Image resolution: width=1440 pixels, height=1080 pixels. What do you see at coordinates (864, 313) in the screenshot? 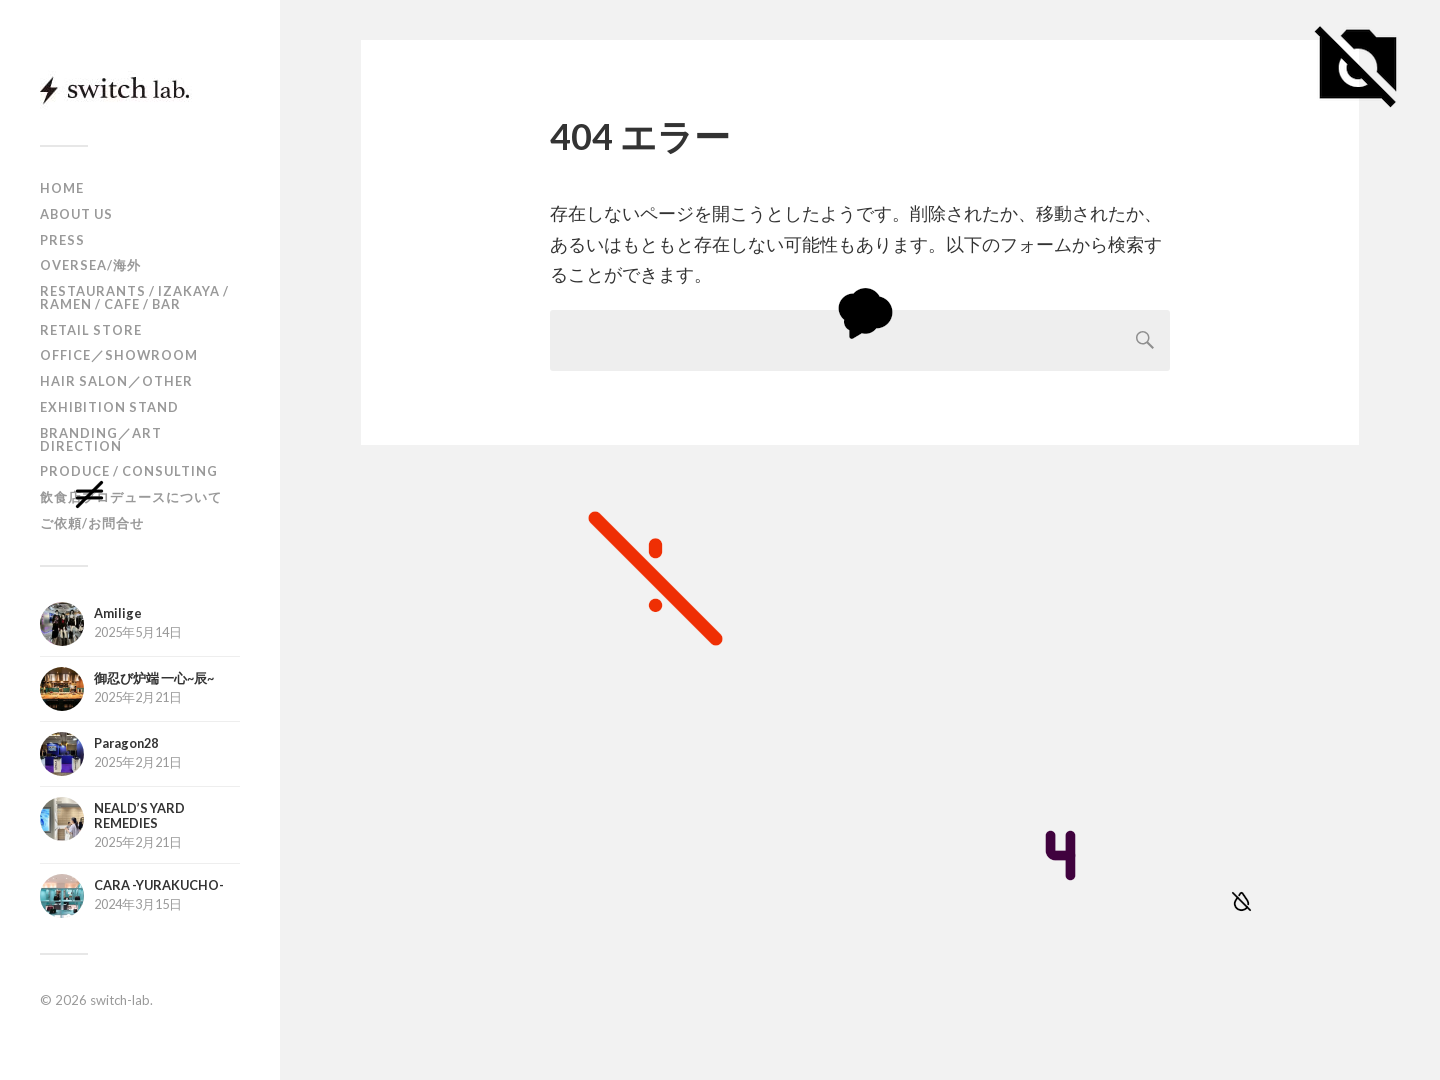
I see `open chat or messaging` at bounding box center [864, 313].